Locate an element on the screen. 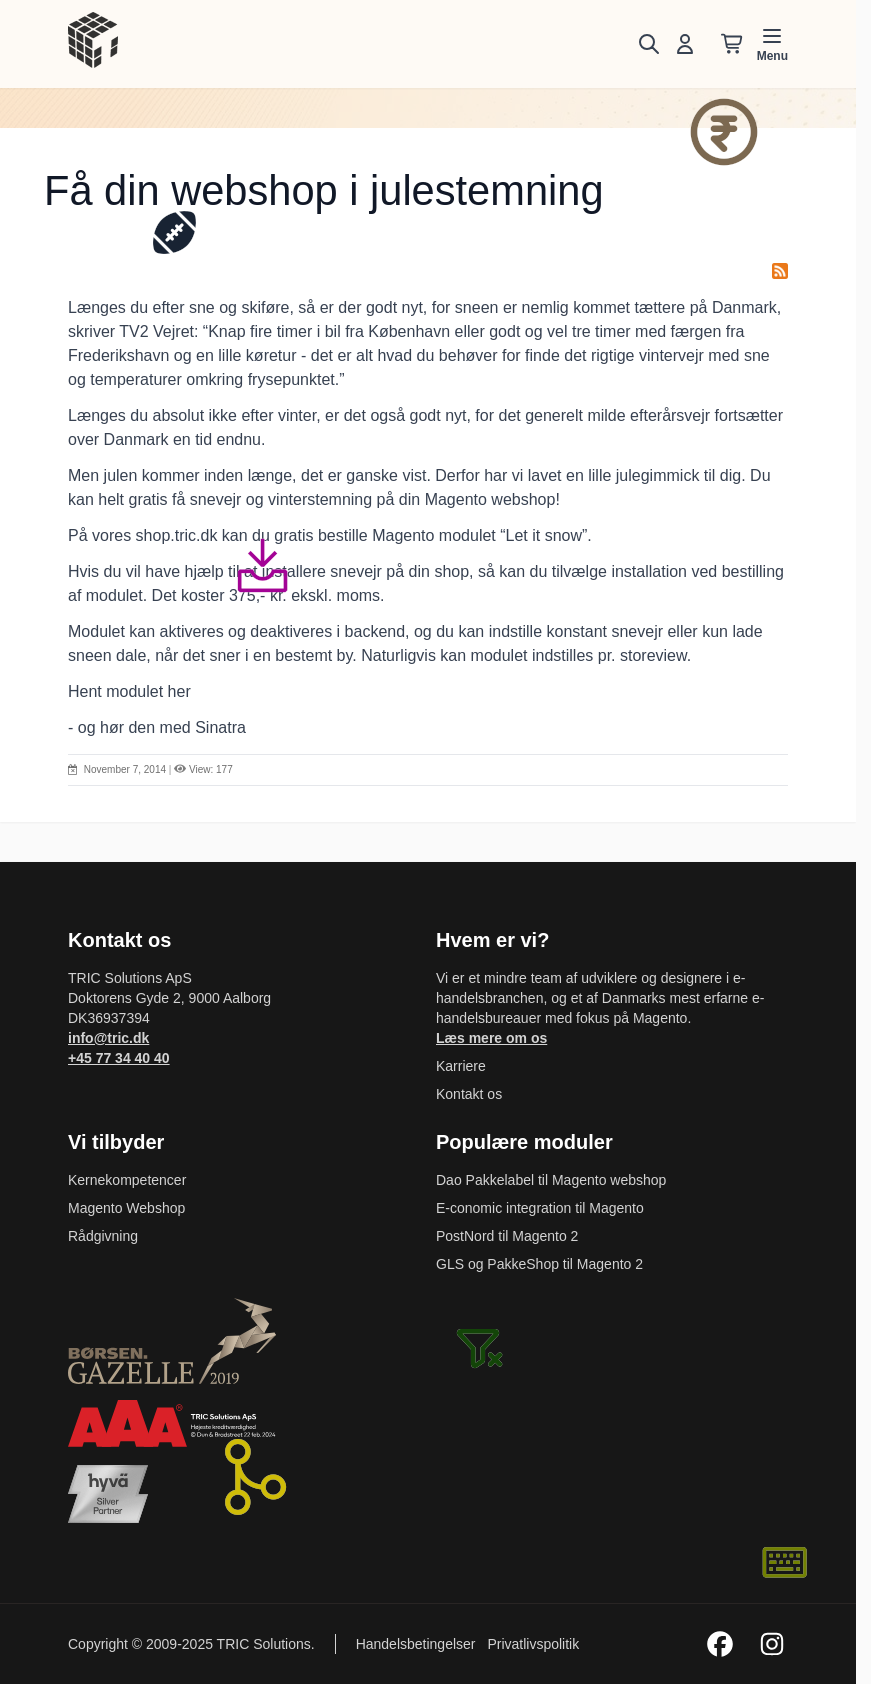 This screenshot has height=1684, width=871. view balance in Indian rupees is located at coordinates (724, 132).